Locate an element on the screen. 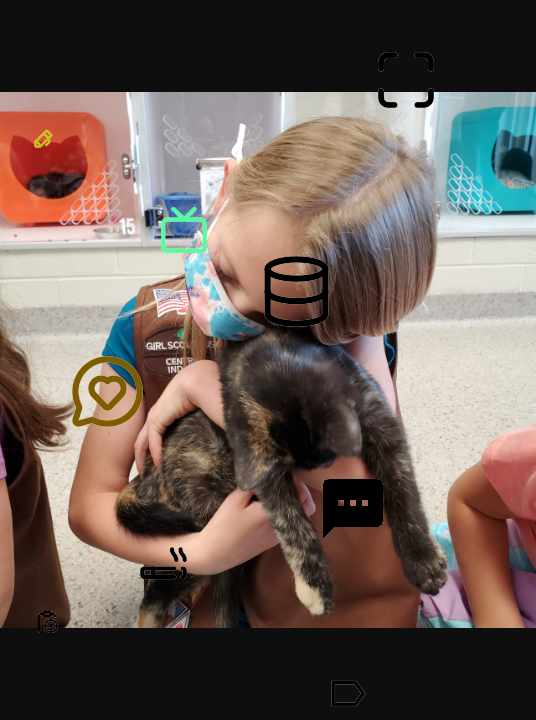 The image size is (536, 720). indicates a designated smoking area is located at coordinates (163, 568).